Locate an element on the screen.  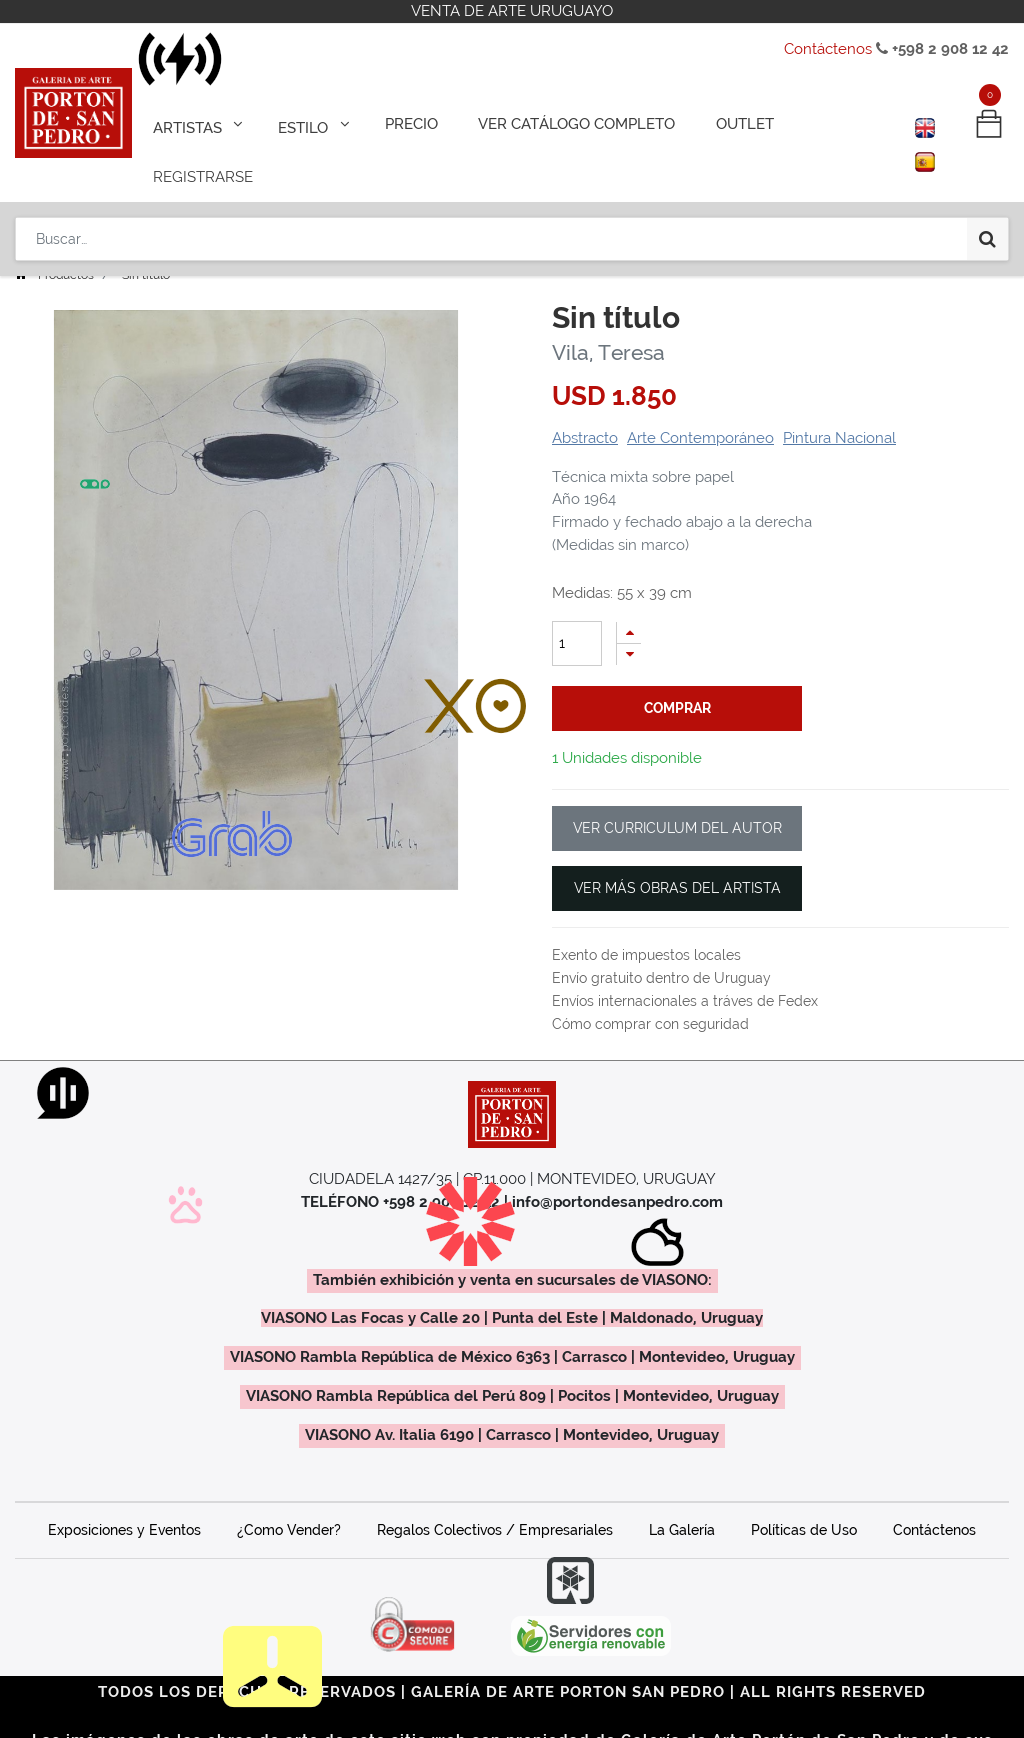
open the Grab app is located at coordinates (232, 834).